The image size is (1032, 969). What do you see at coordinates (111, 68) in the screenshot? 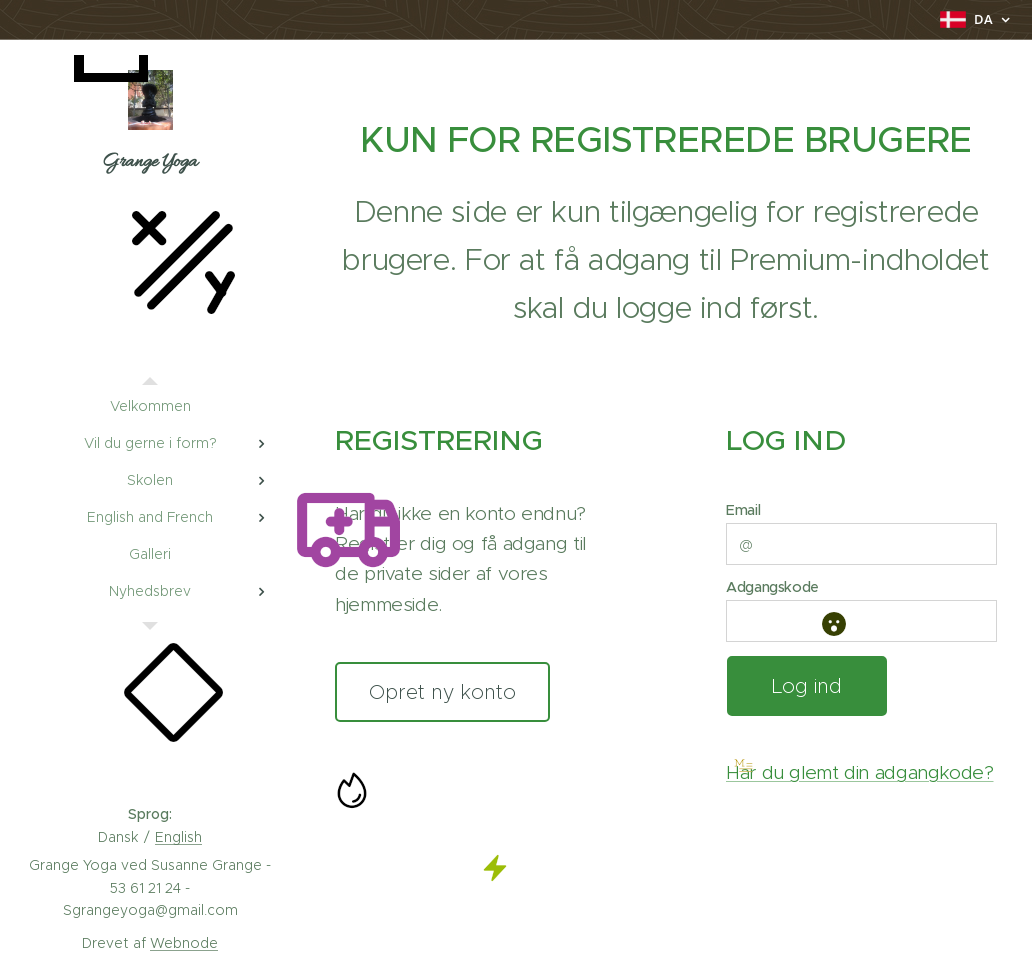
I see `insert a space character` at bounding box center [111, 68].